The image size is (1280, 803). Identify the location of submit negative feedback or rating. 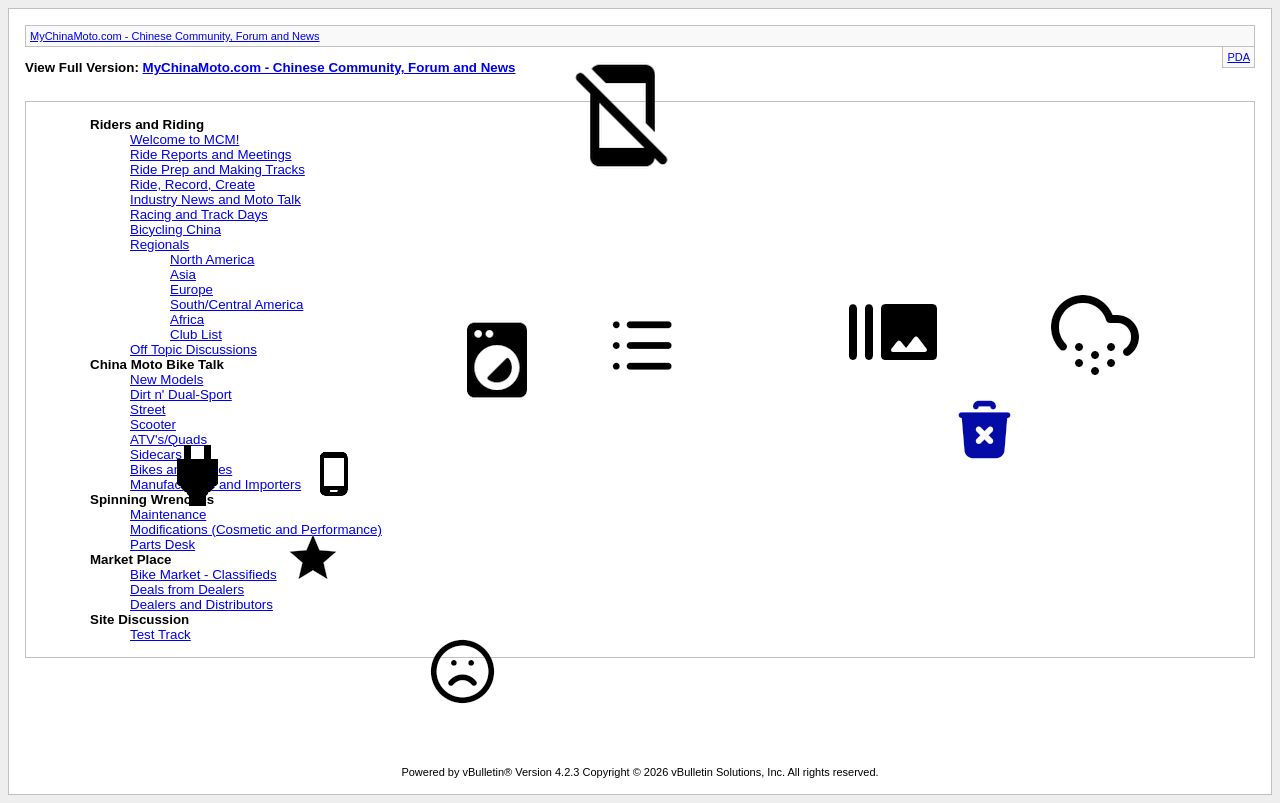
(462, 671).